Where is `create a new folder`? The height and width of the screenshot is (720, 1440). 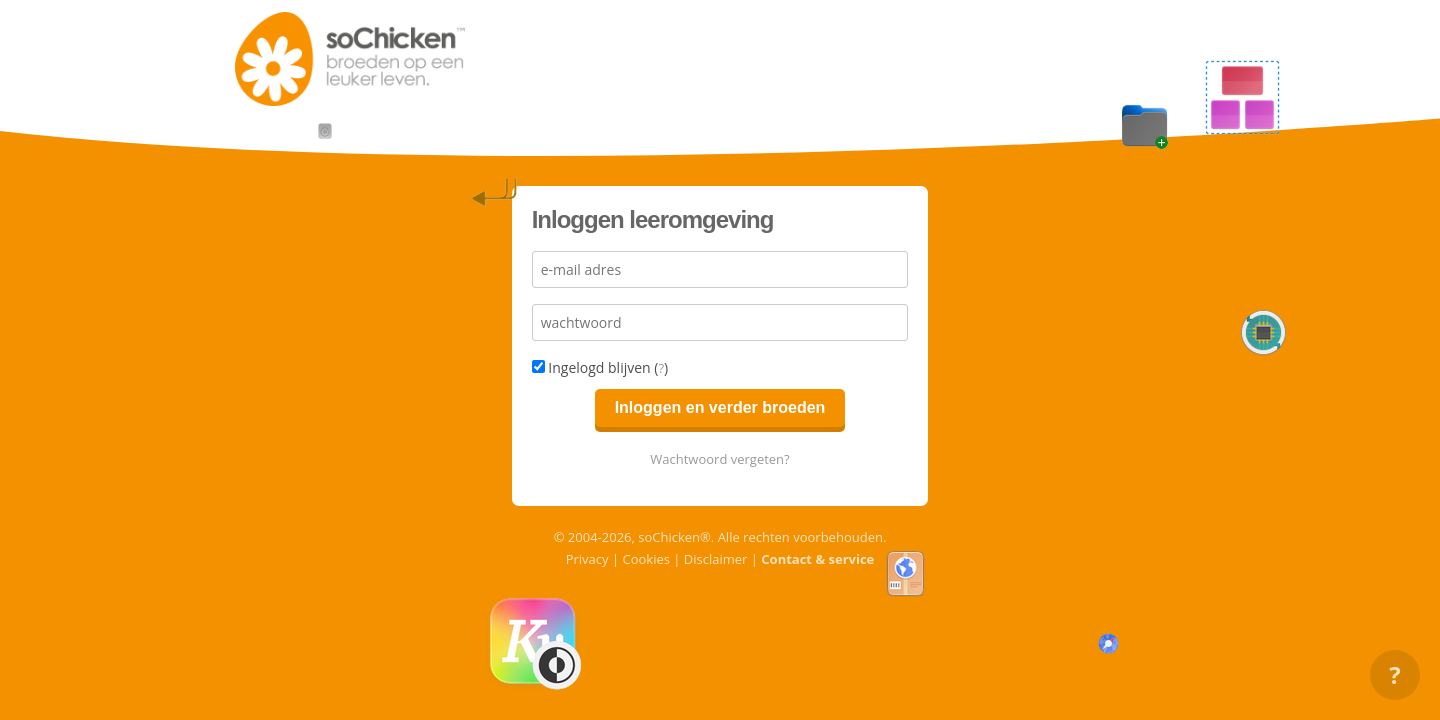 create a new folder is located at coordinates (1144, 125).